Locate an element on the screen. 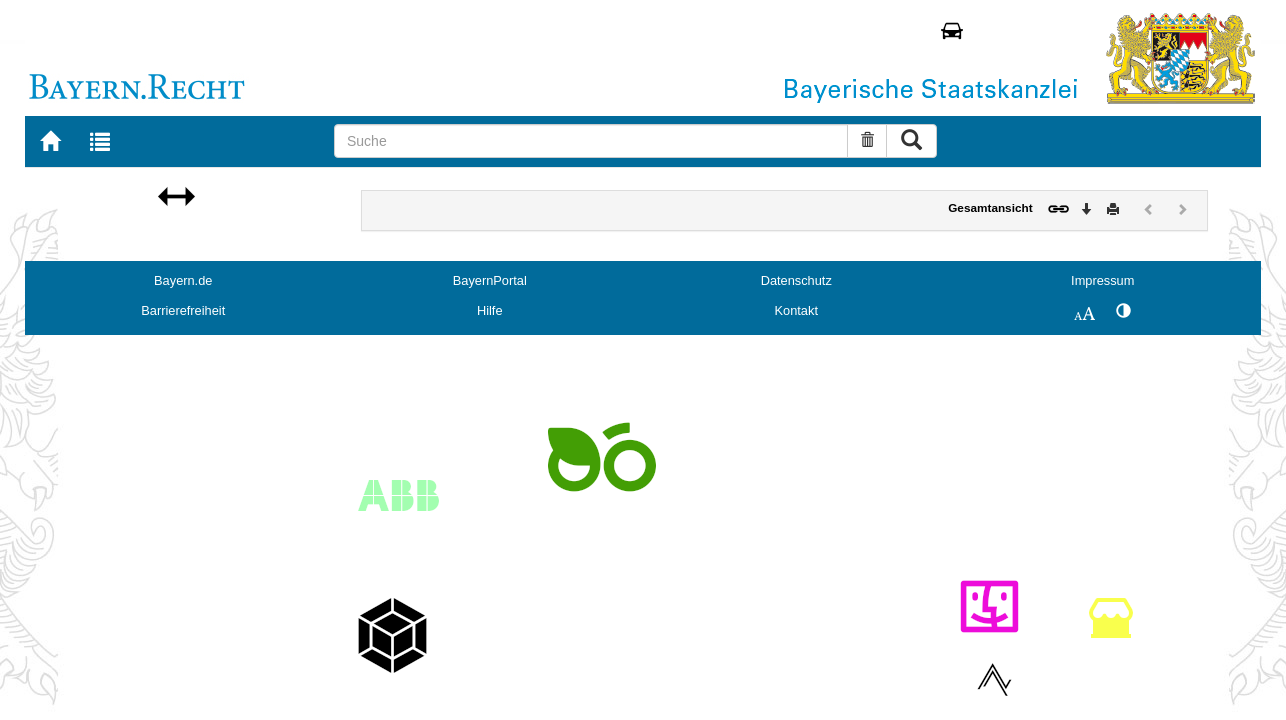 The width and height of the screenshot is (1286, 720). expand content horizontally is located at coordinates (176, 196).